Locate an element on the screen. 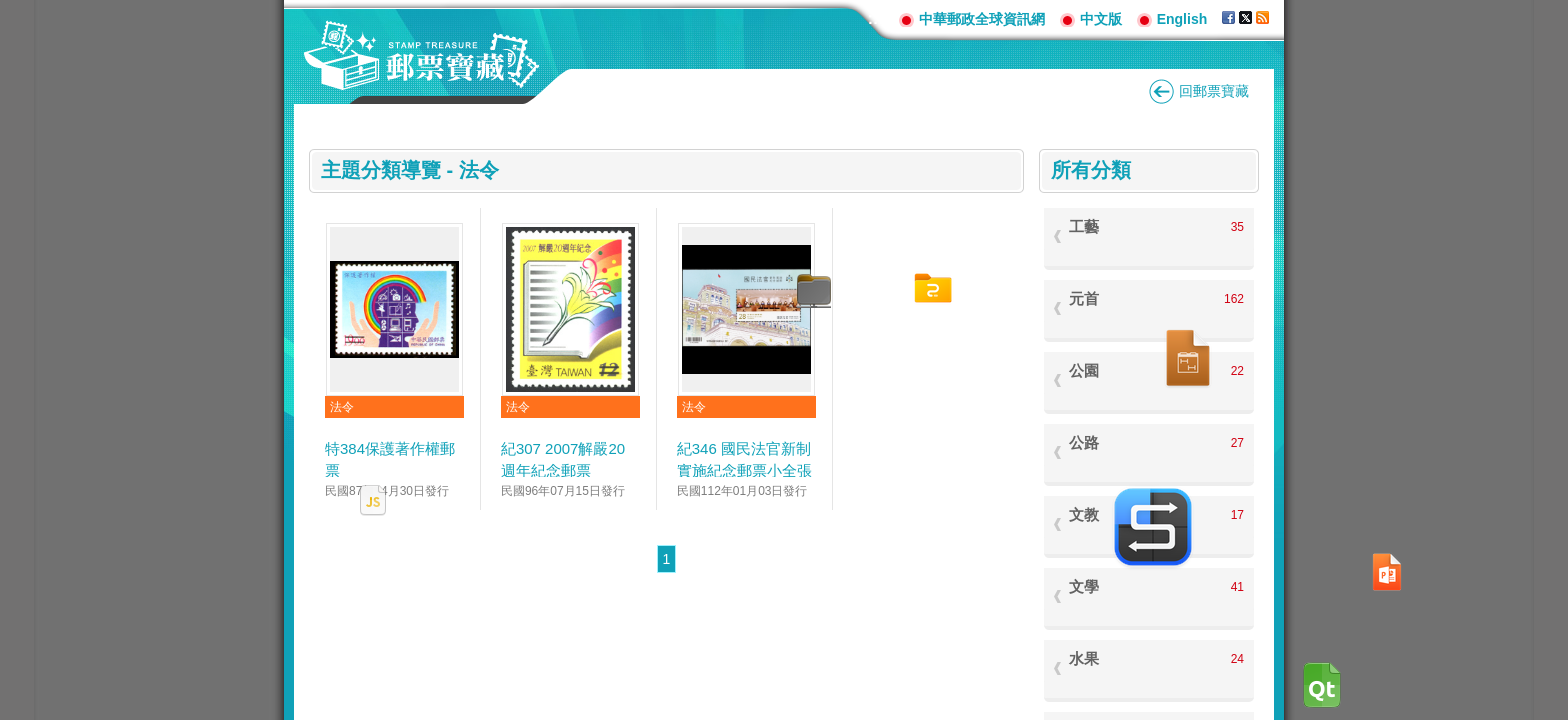 The height and width of the screenshot is (720, 1568). indicates a javascript source file is located at coordinates (373, 500).